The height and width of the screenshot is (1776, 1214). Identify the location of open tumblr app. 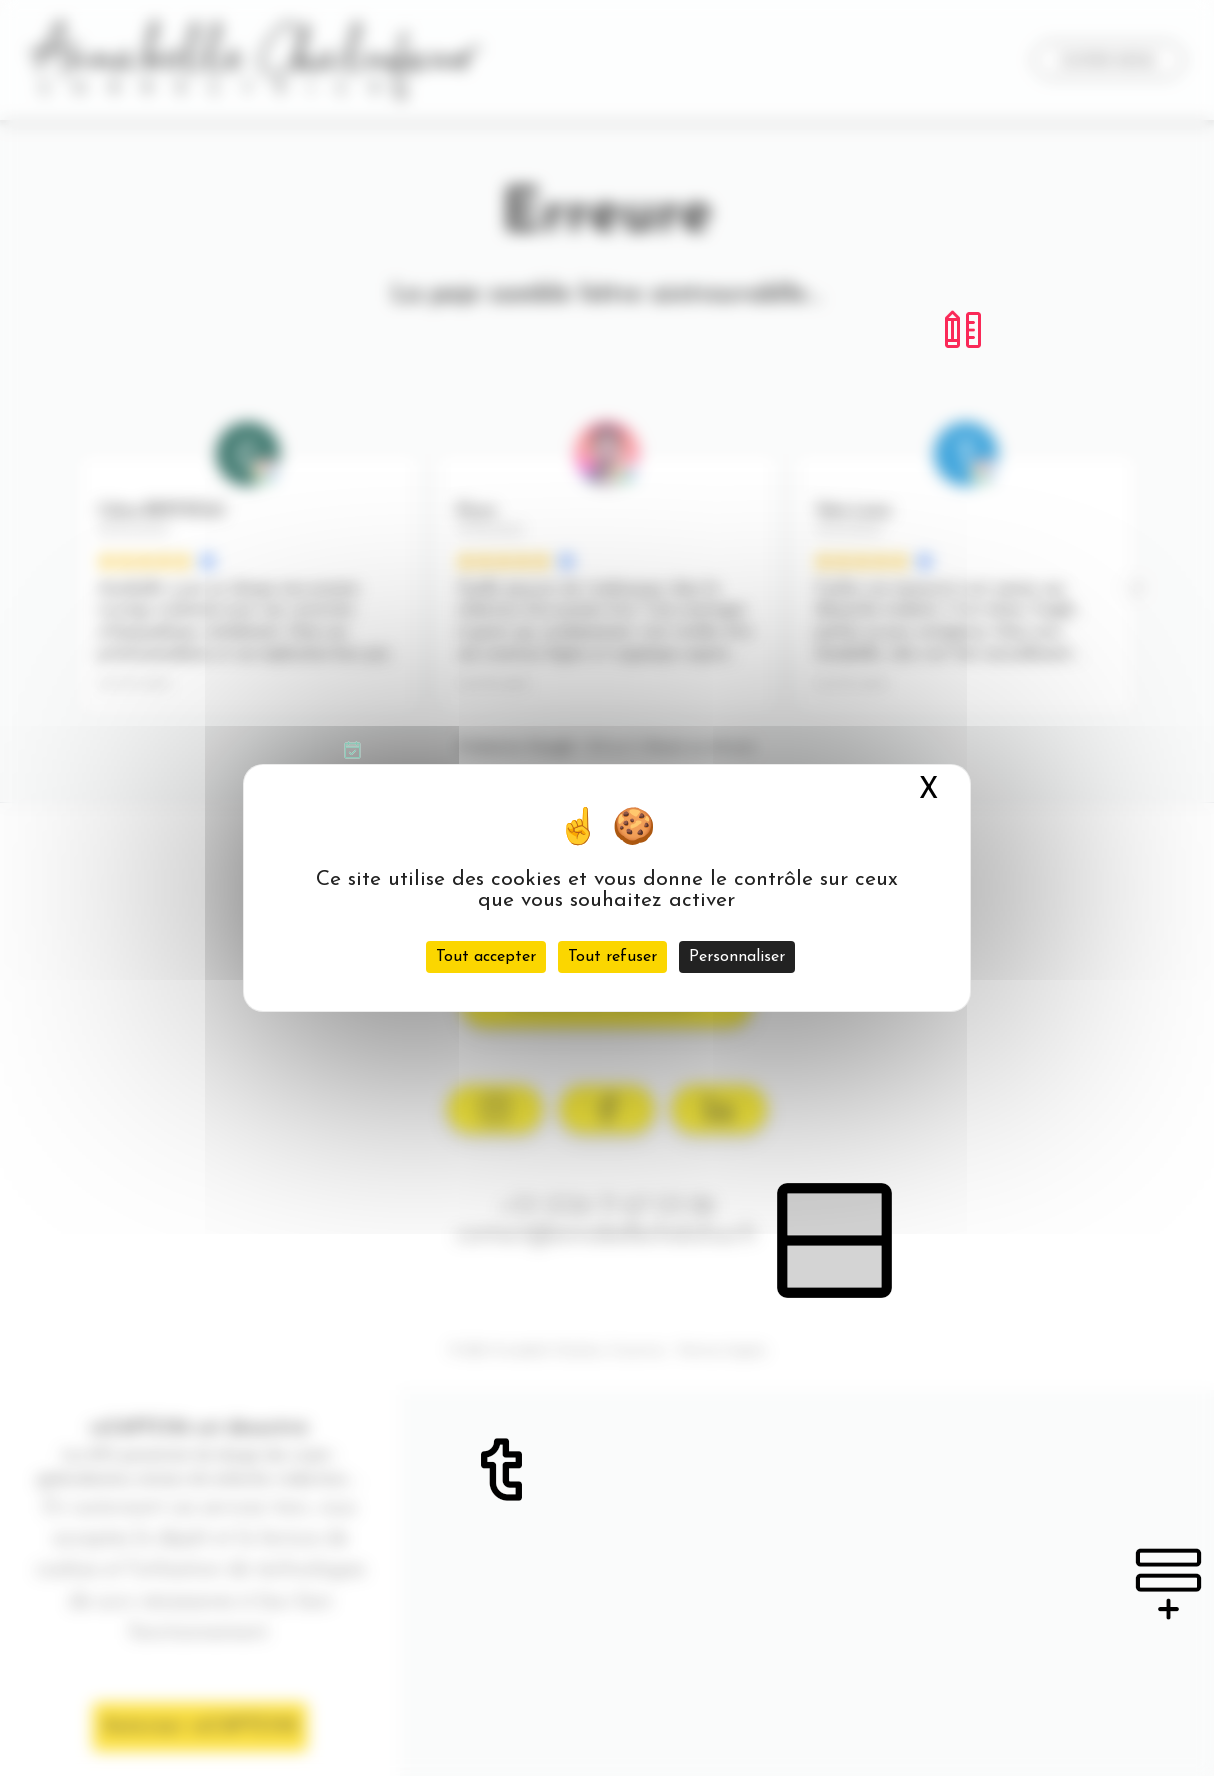
(501, 1469).